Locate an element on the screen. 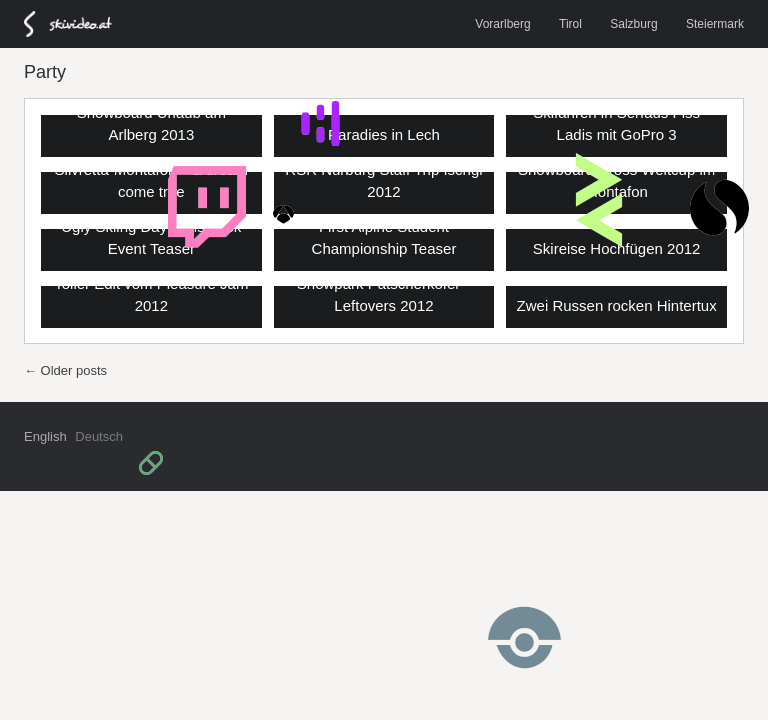 The image size is (768, 720). view medication information is located at coordinates (151, 463).